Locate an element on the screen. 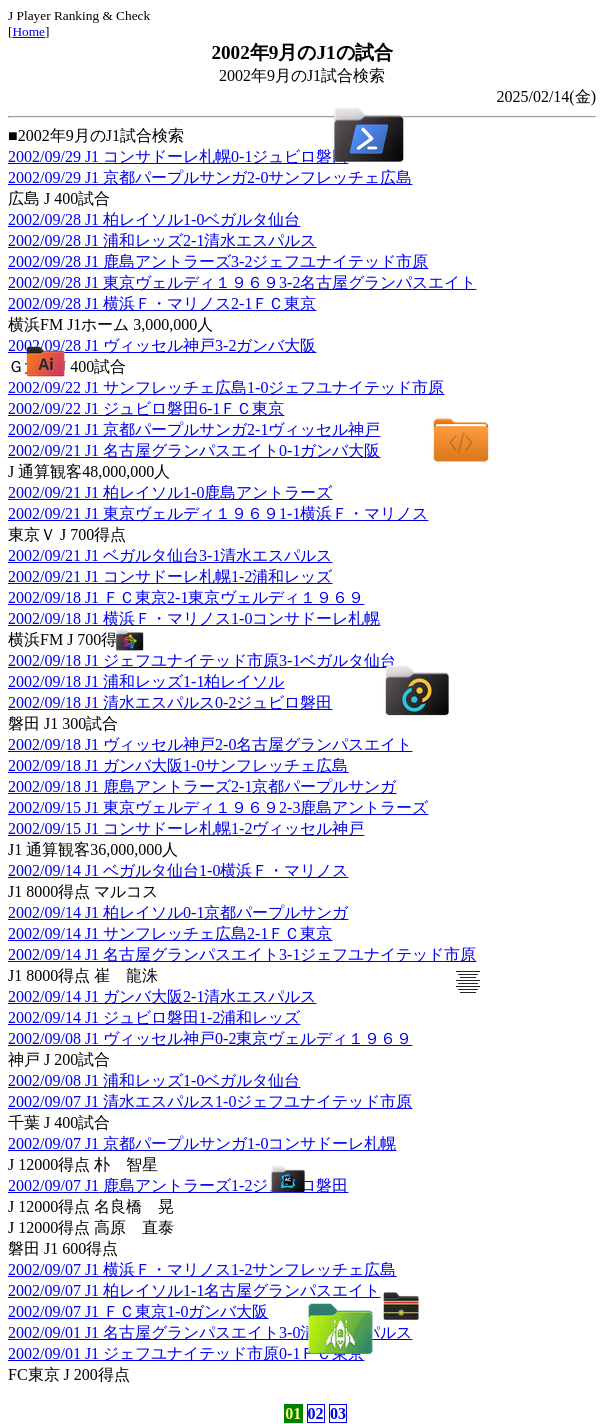 The width and height of the screenshot is (604, 1424). open AppCode project folder is located at coordinates (288, 1180).